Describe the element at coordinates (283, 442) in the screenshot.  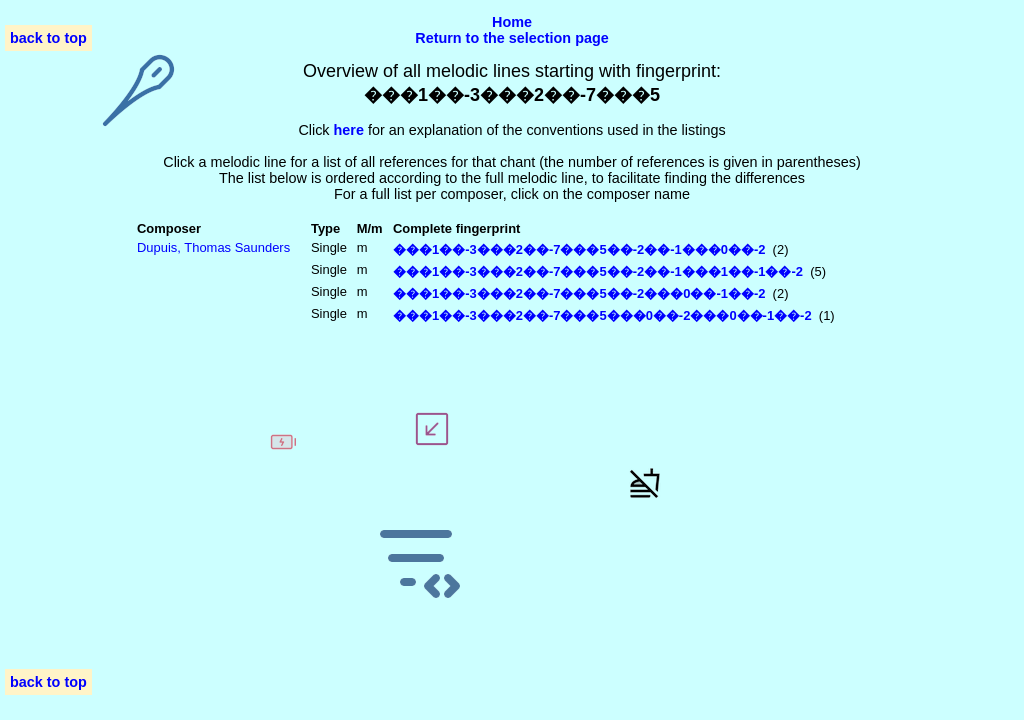
I see `indicates device is currently charging` at that location.